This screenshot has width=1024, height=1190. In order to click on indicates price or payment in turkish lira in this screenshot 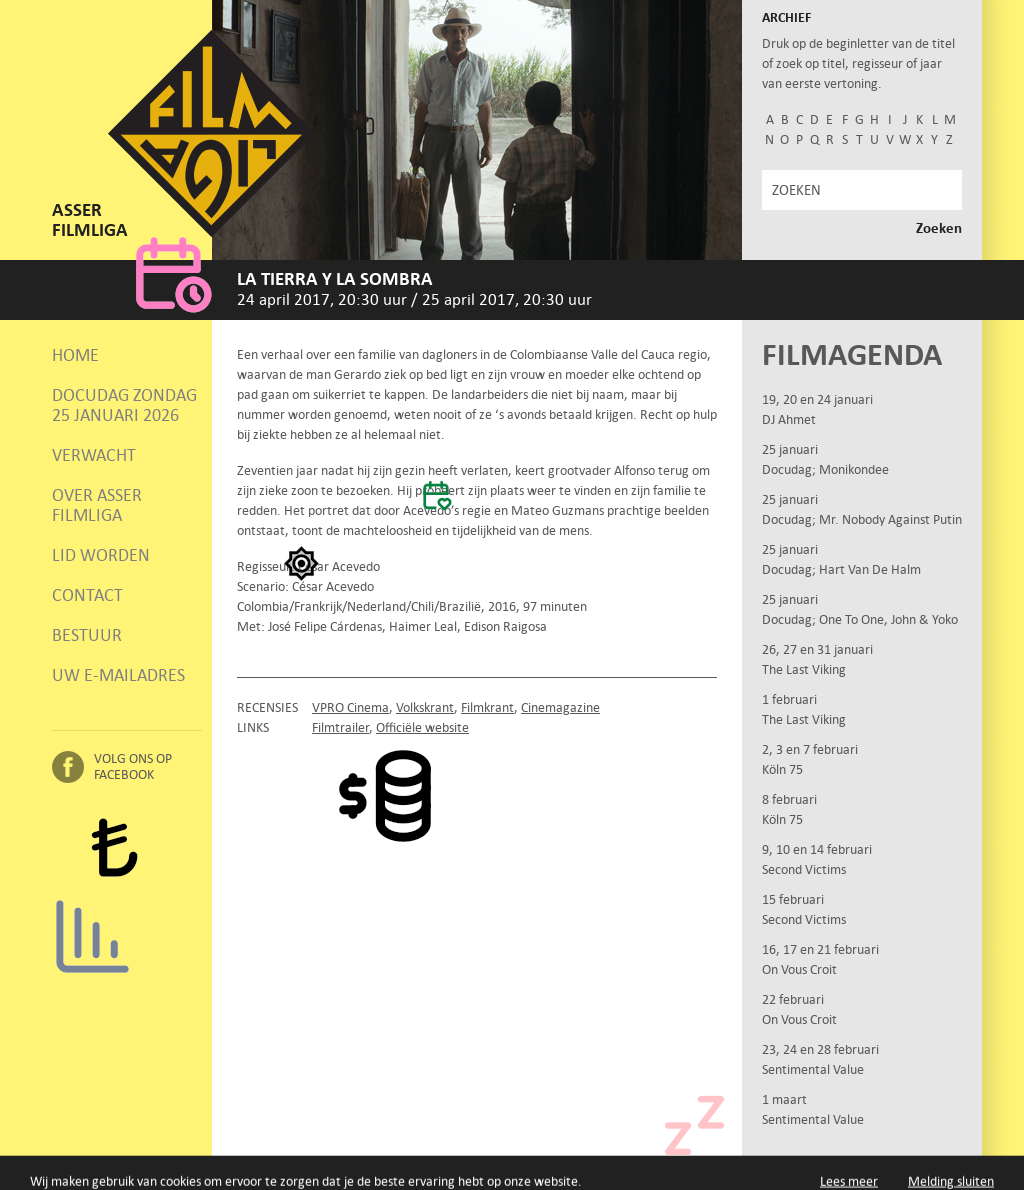, I will do `click(111, 847)`.